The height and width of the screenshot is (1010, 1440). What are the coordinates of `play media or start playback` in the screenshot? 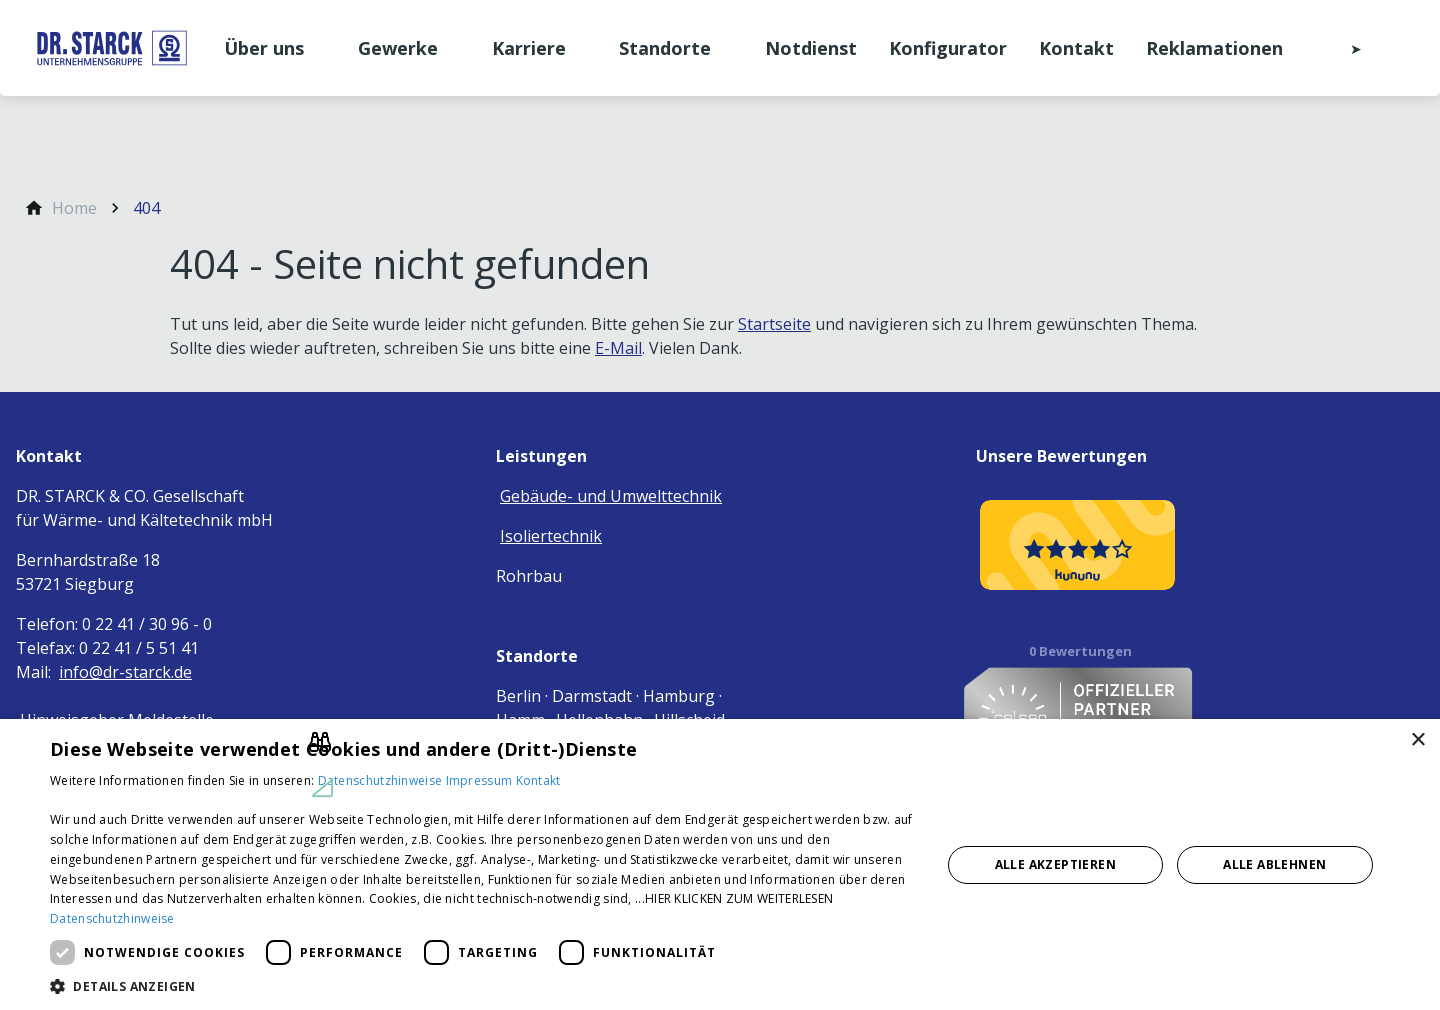 It's located at (322, 788).